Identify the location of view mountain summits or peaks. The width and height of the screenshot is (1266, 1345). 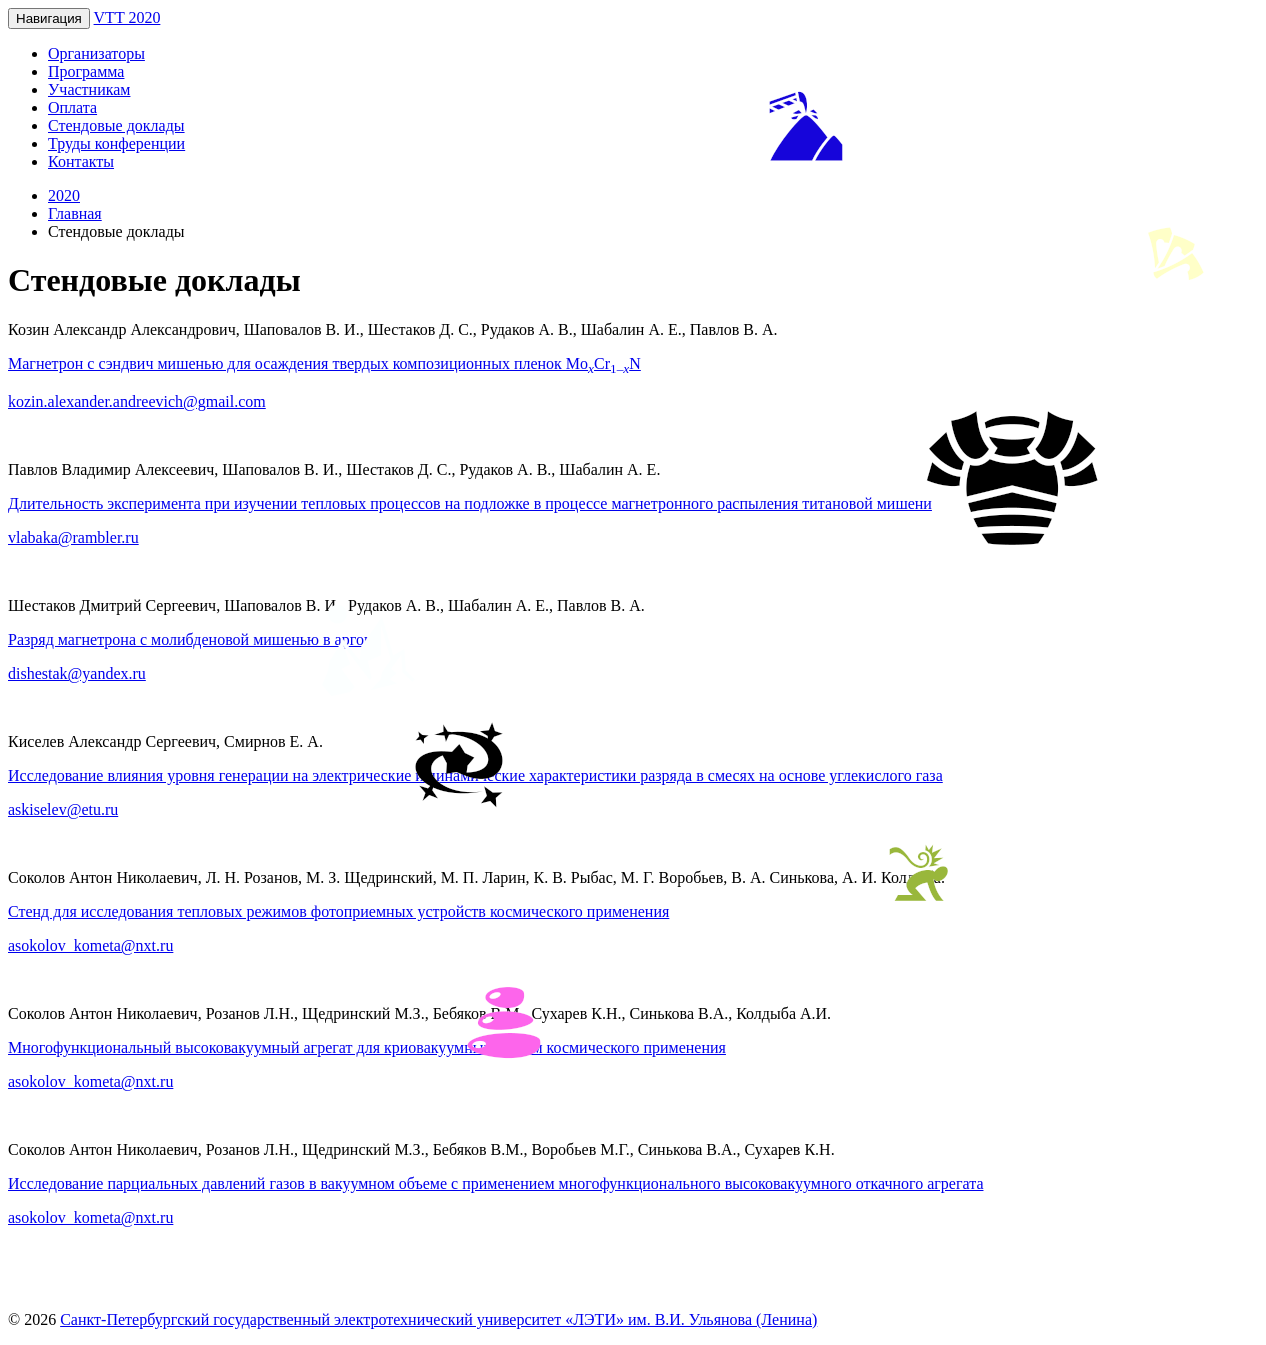
(368, 650).